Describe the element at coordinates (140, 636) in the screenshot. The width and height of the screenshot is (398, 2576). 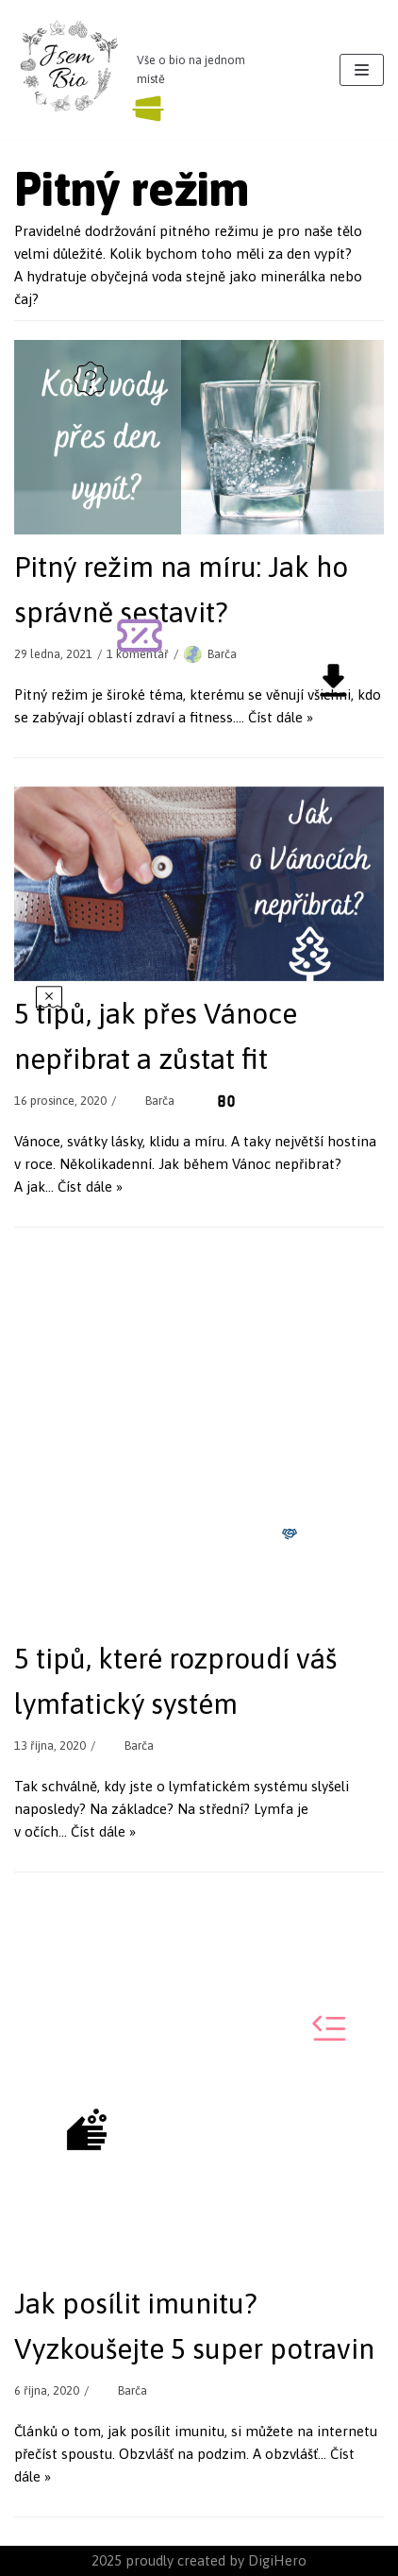
I see `apply a discount or promo code` at that location.